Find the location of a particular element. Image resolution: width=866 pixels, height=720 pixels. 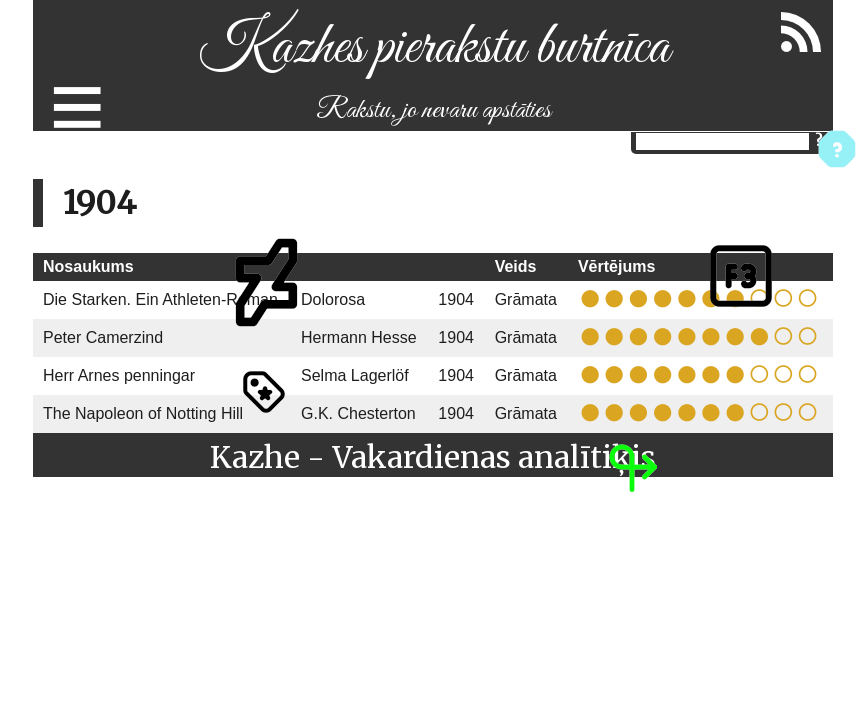

access help or support options is located at coordinates (837, 149).